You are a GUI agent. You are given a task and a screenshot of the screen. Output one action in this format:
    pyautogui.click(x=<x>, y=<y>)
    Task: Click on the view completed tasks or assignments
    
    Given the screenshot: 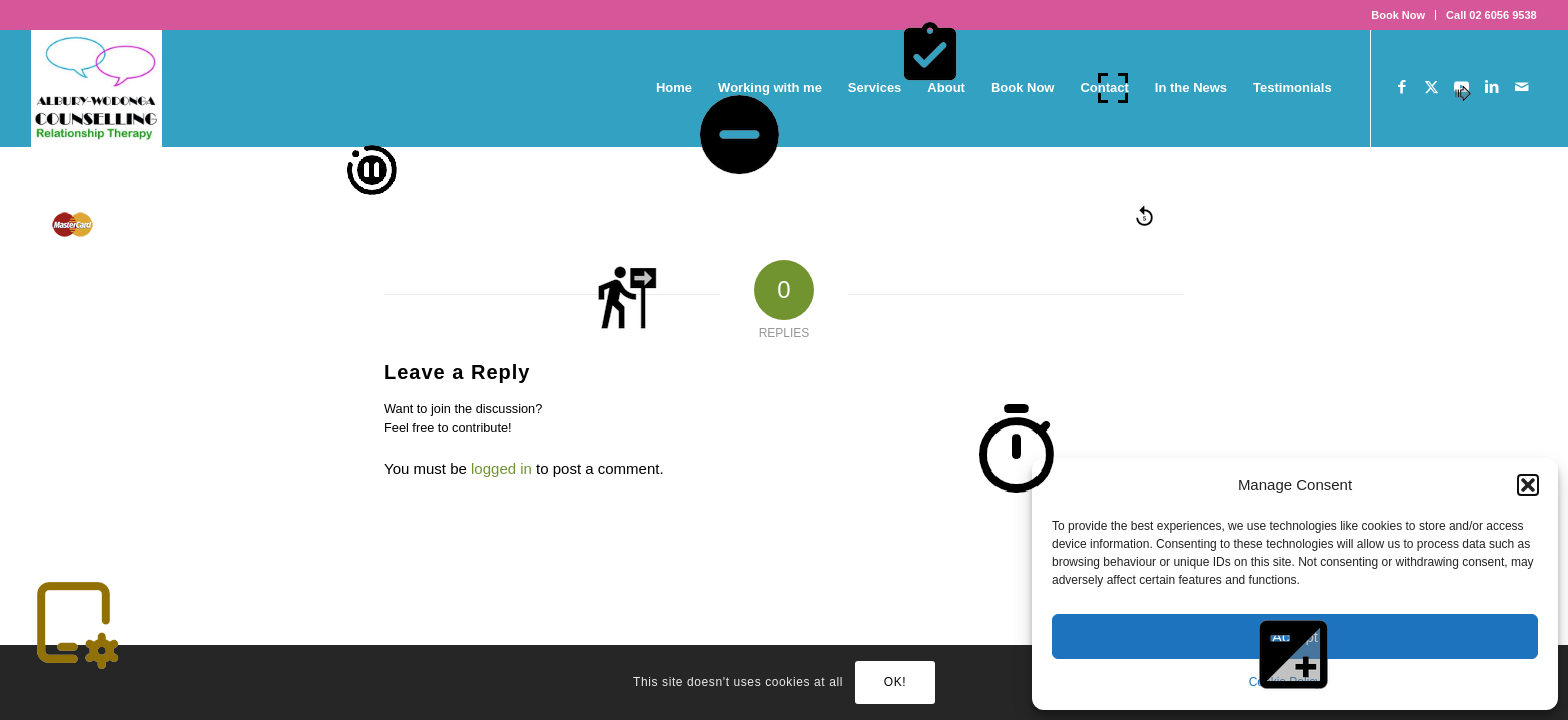 What is the action you would take?
    pyautogui.click(x=930, y=54)
    